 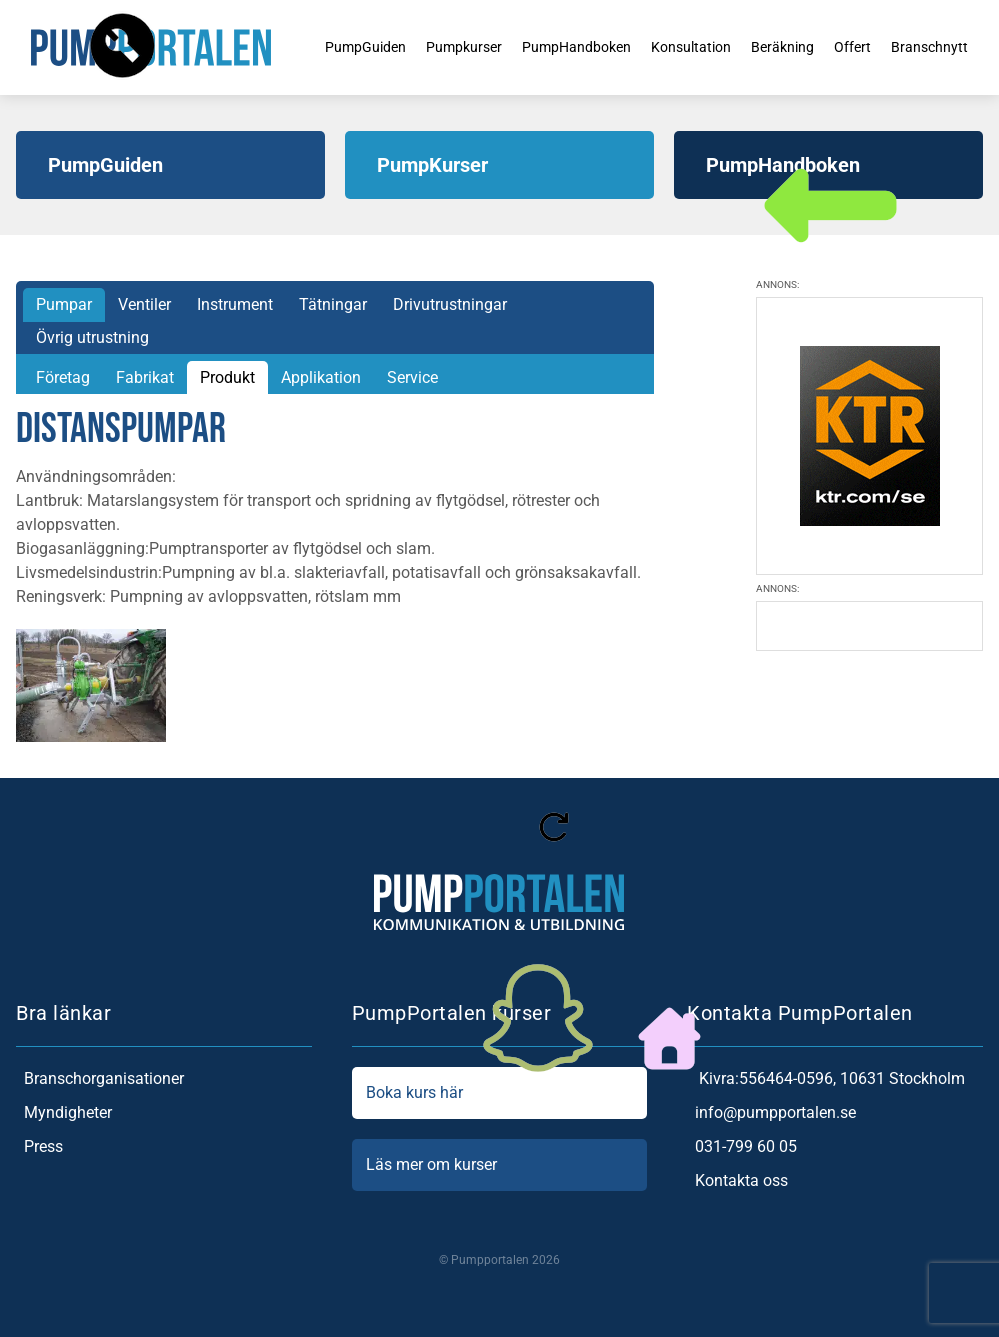 I want to click on go to home screen, so click(x=669, y=1038).